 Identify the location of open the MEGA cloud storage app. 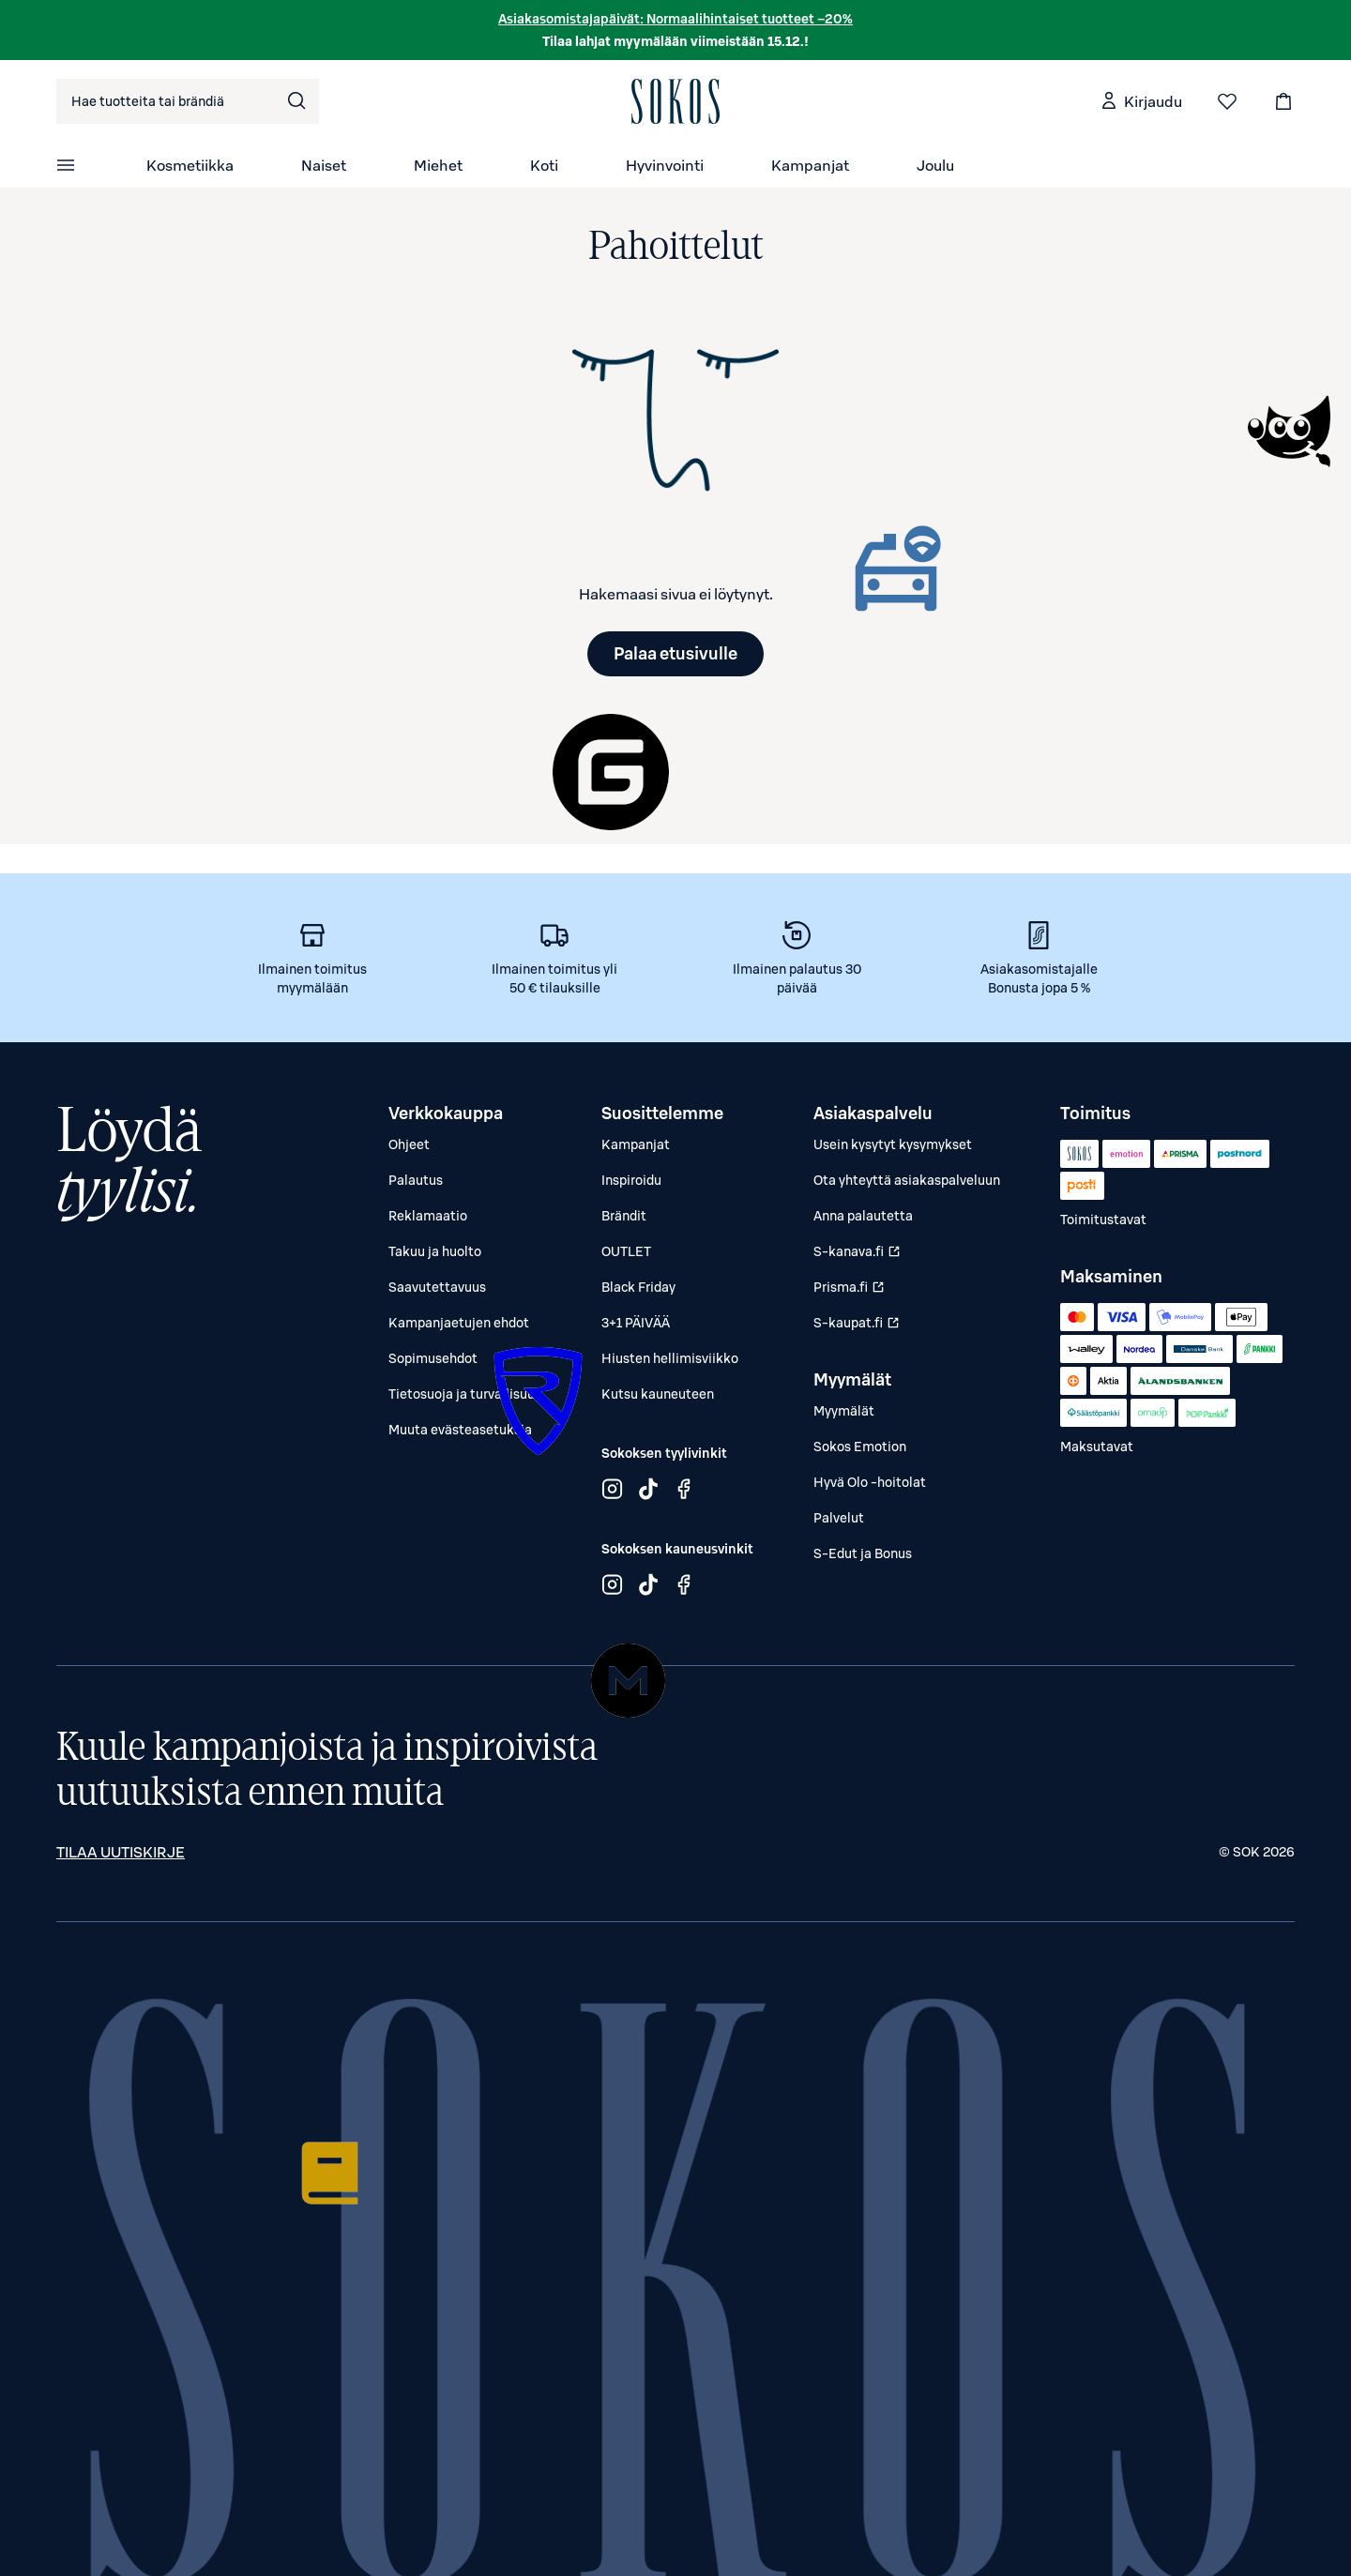
(628, 1680).